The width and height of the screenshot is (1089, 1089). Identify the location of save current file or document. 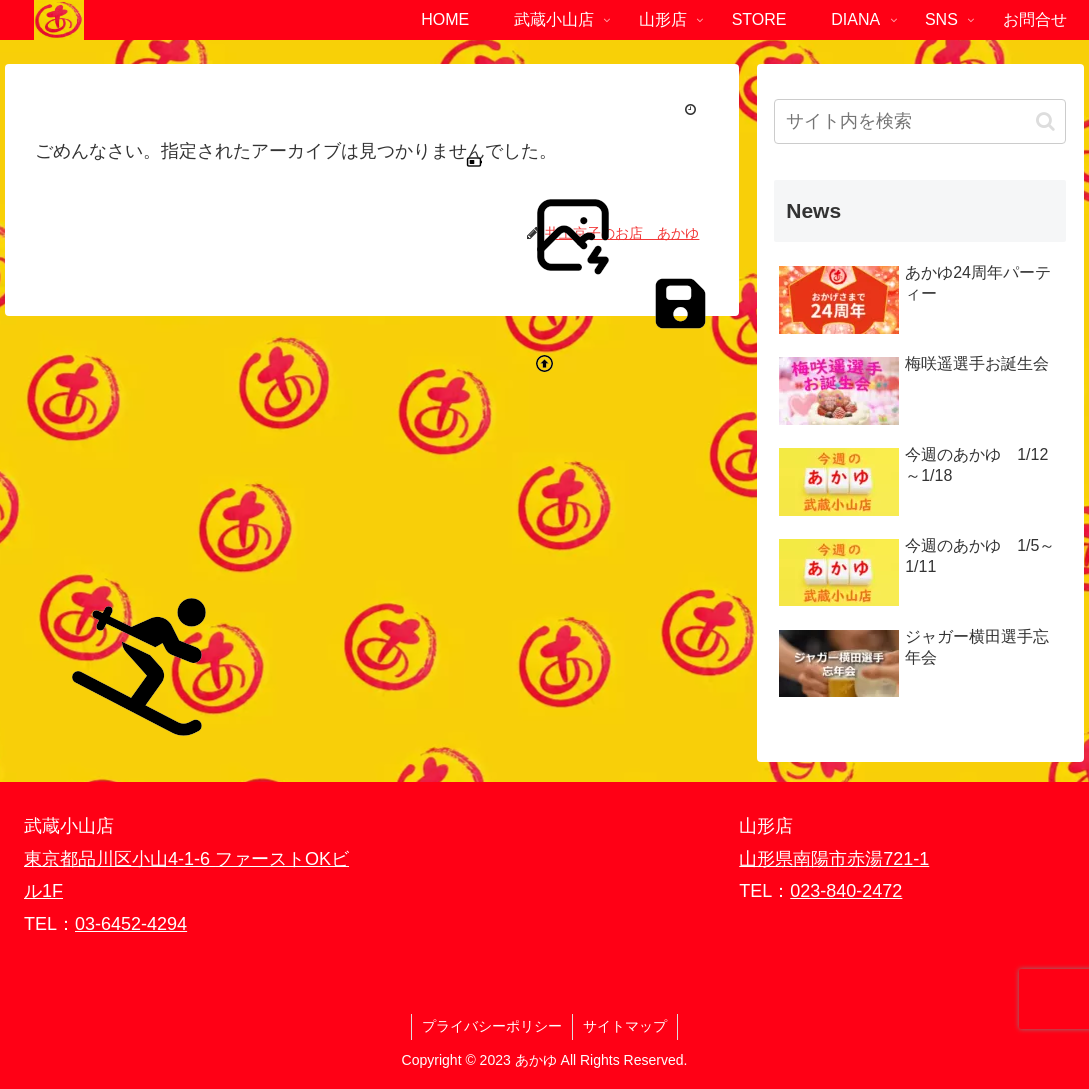
(680, 303).